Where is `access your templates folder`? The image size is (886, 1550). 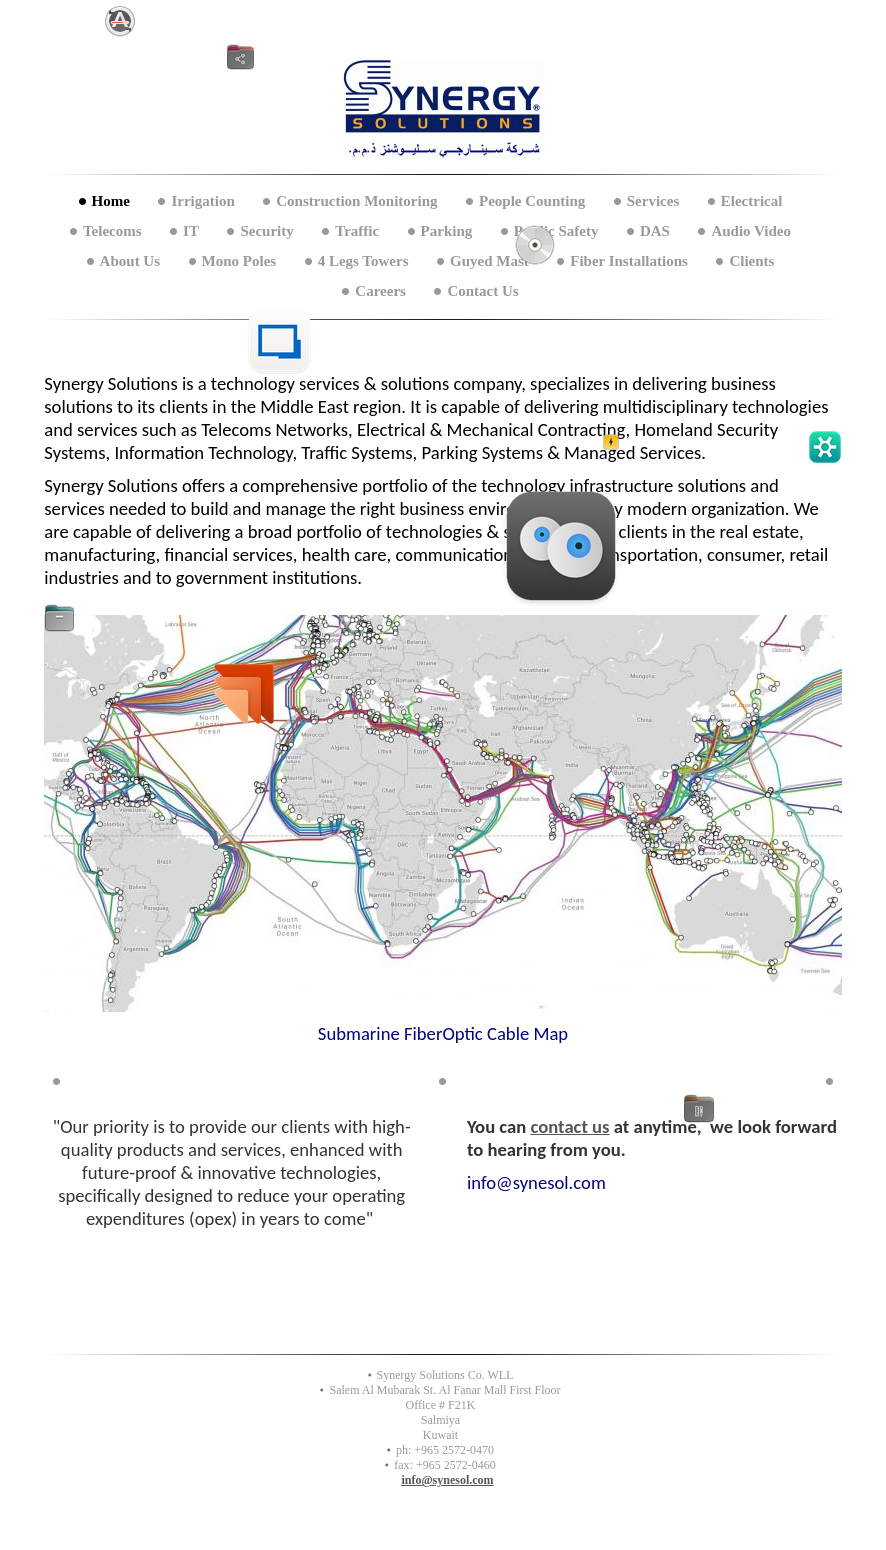
access your templates folder is located at coordinates (699, 1108).